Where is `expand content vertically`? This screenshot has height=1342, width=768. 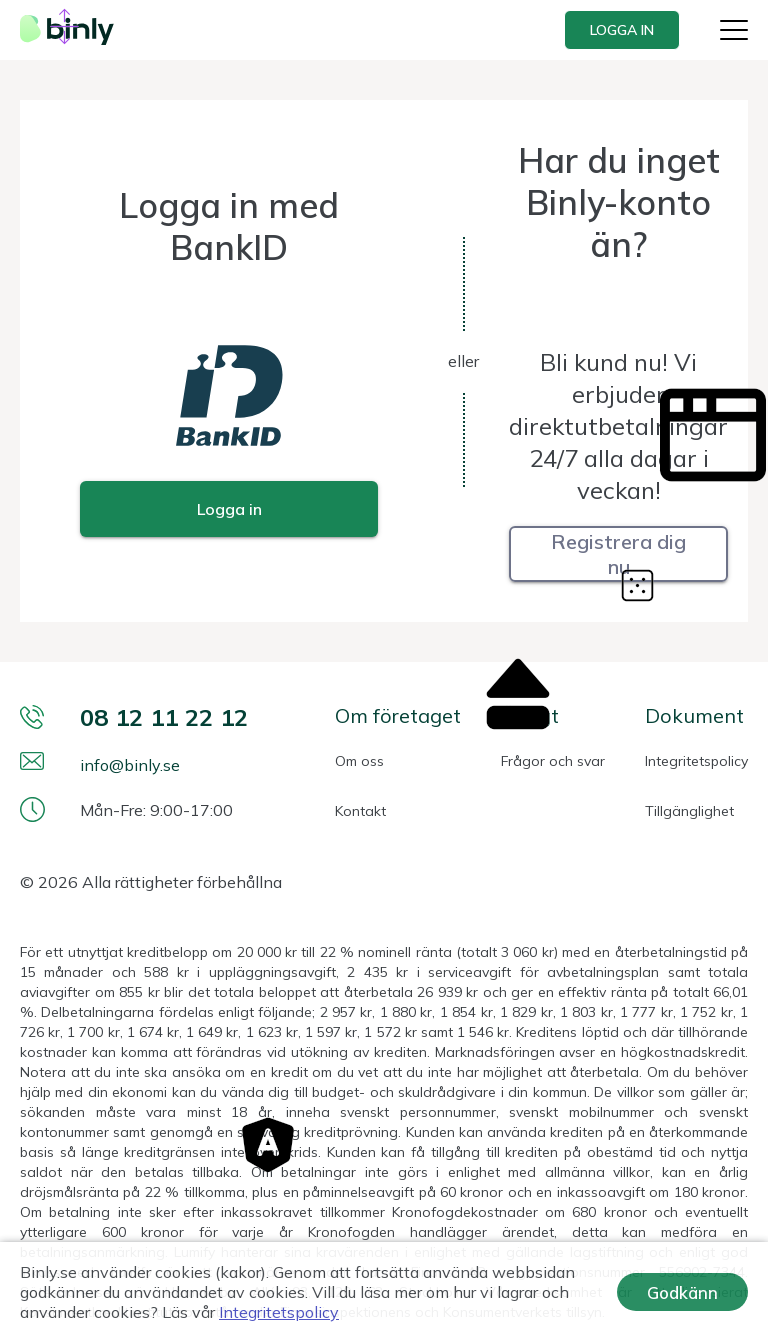
expand content vertically is located at coordinates (64, 26).